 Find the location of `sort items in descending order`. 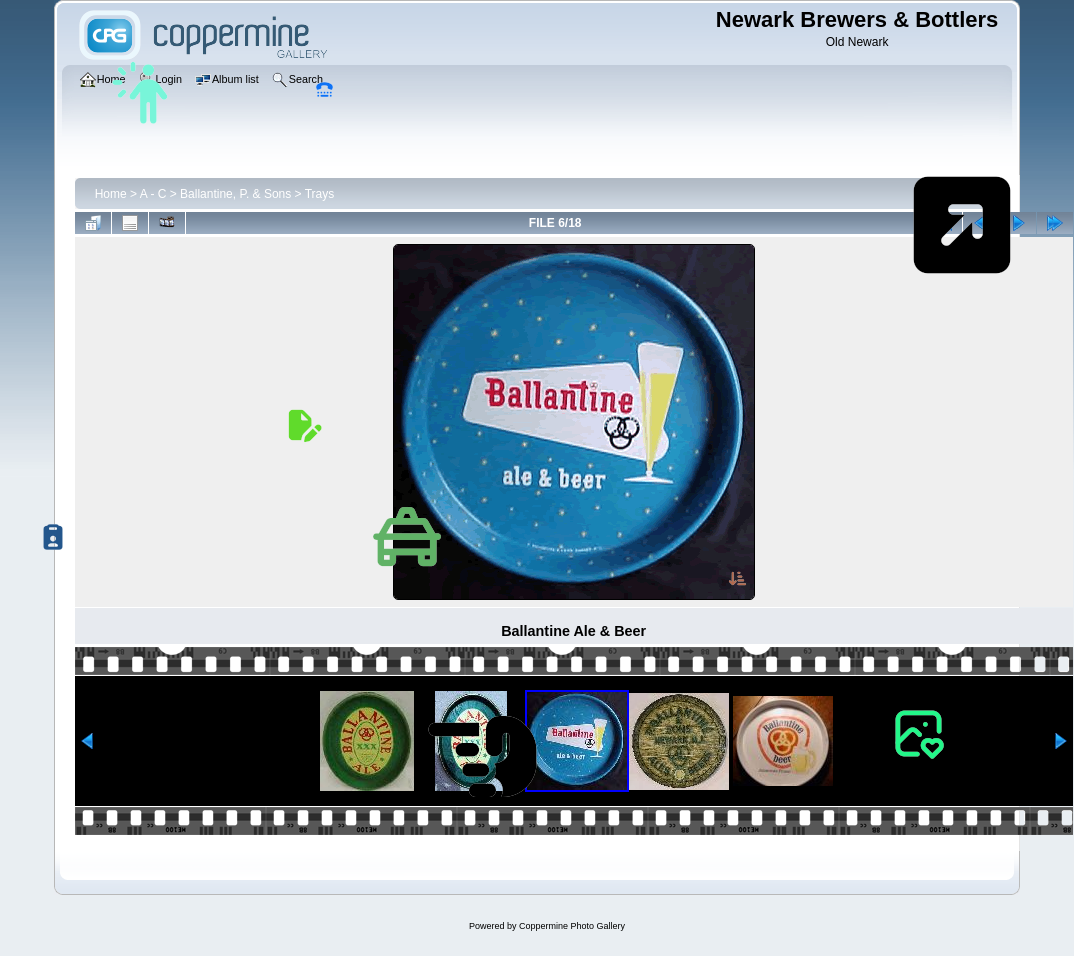

sort items in descending order is located at coordinates (737, 578).